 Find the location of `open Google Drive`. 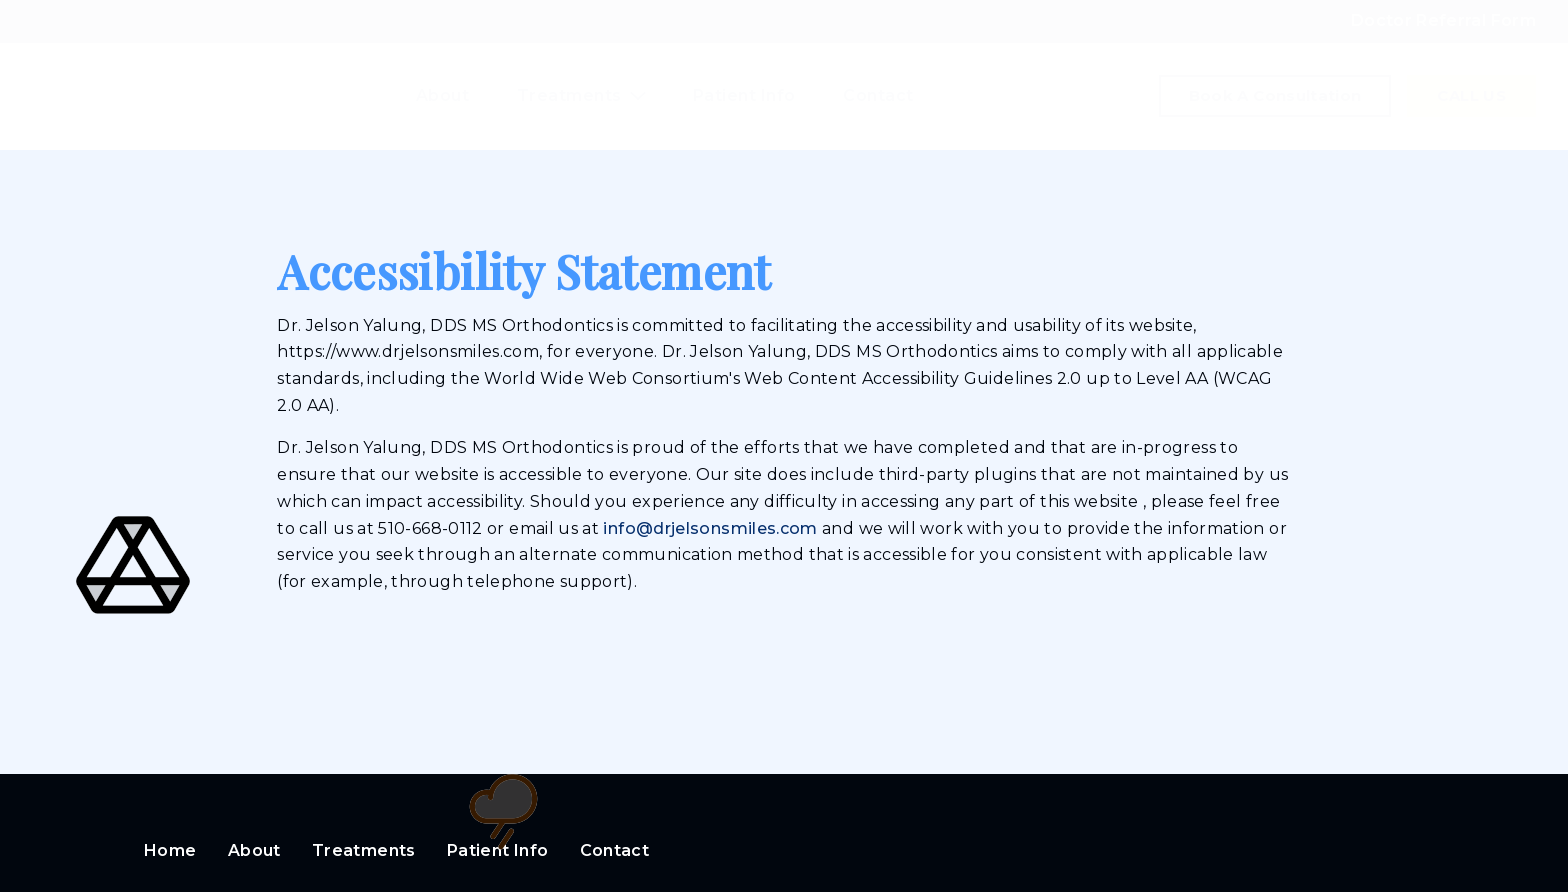

open Google Drive is located at coordinates (133, 569).